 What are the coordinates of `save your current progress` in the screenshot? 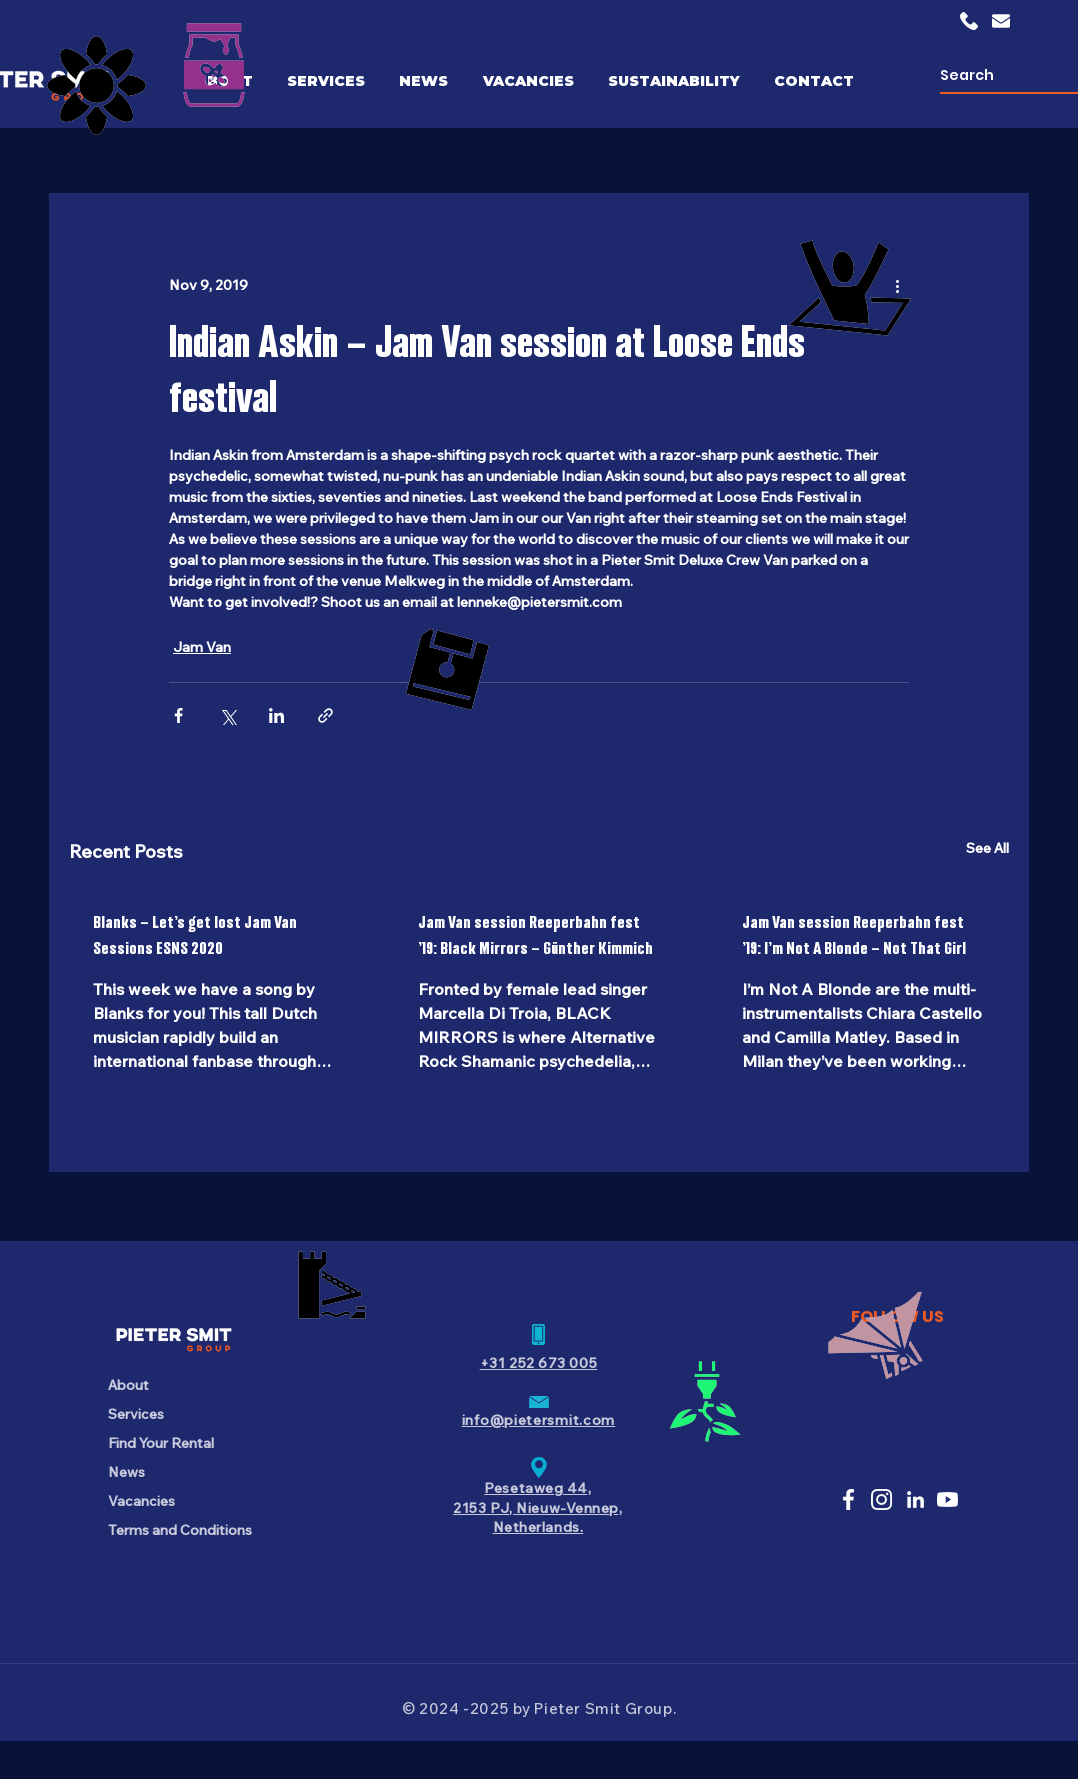 It's located at (447, 669).